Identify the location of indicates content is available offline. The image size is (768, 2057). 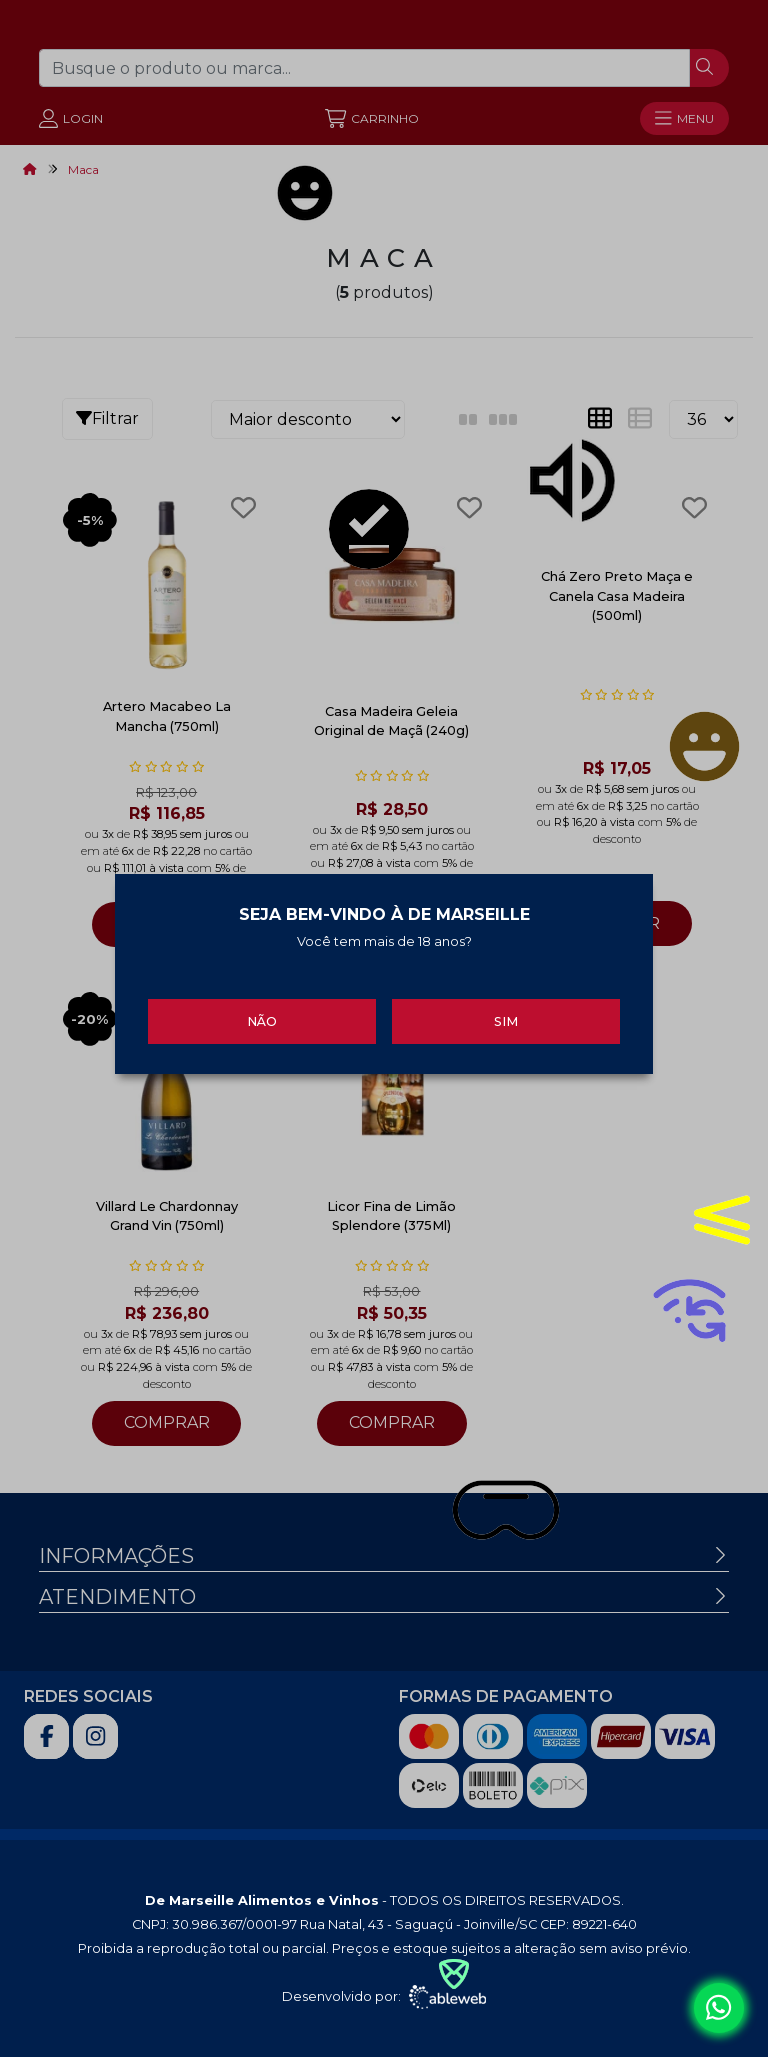
(369, 529).